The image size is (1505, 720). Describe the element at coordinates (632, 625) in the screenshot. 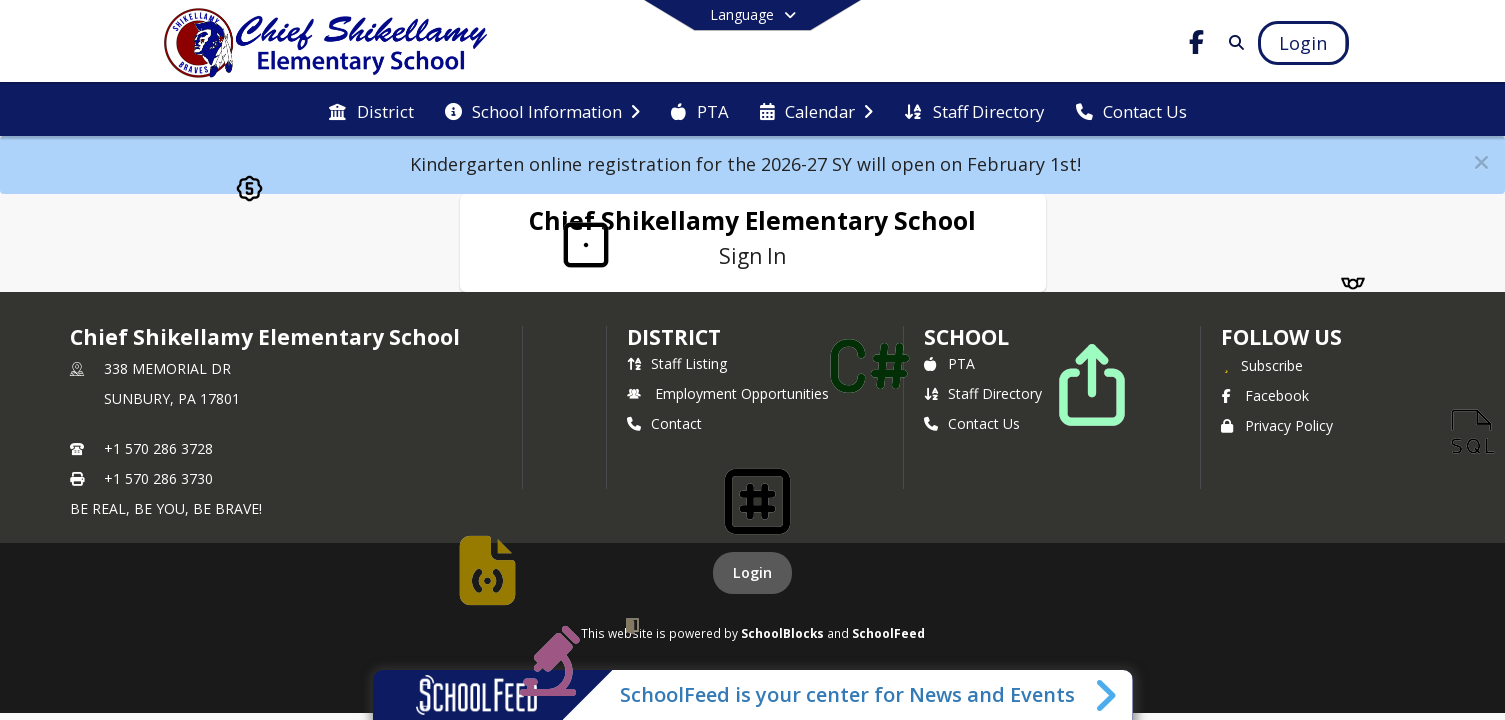

I see `switch to dual-screen or split-view mode` at that location.